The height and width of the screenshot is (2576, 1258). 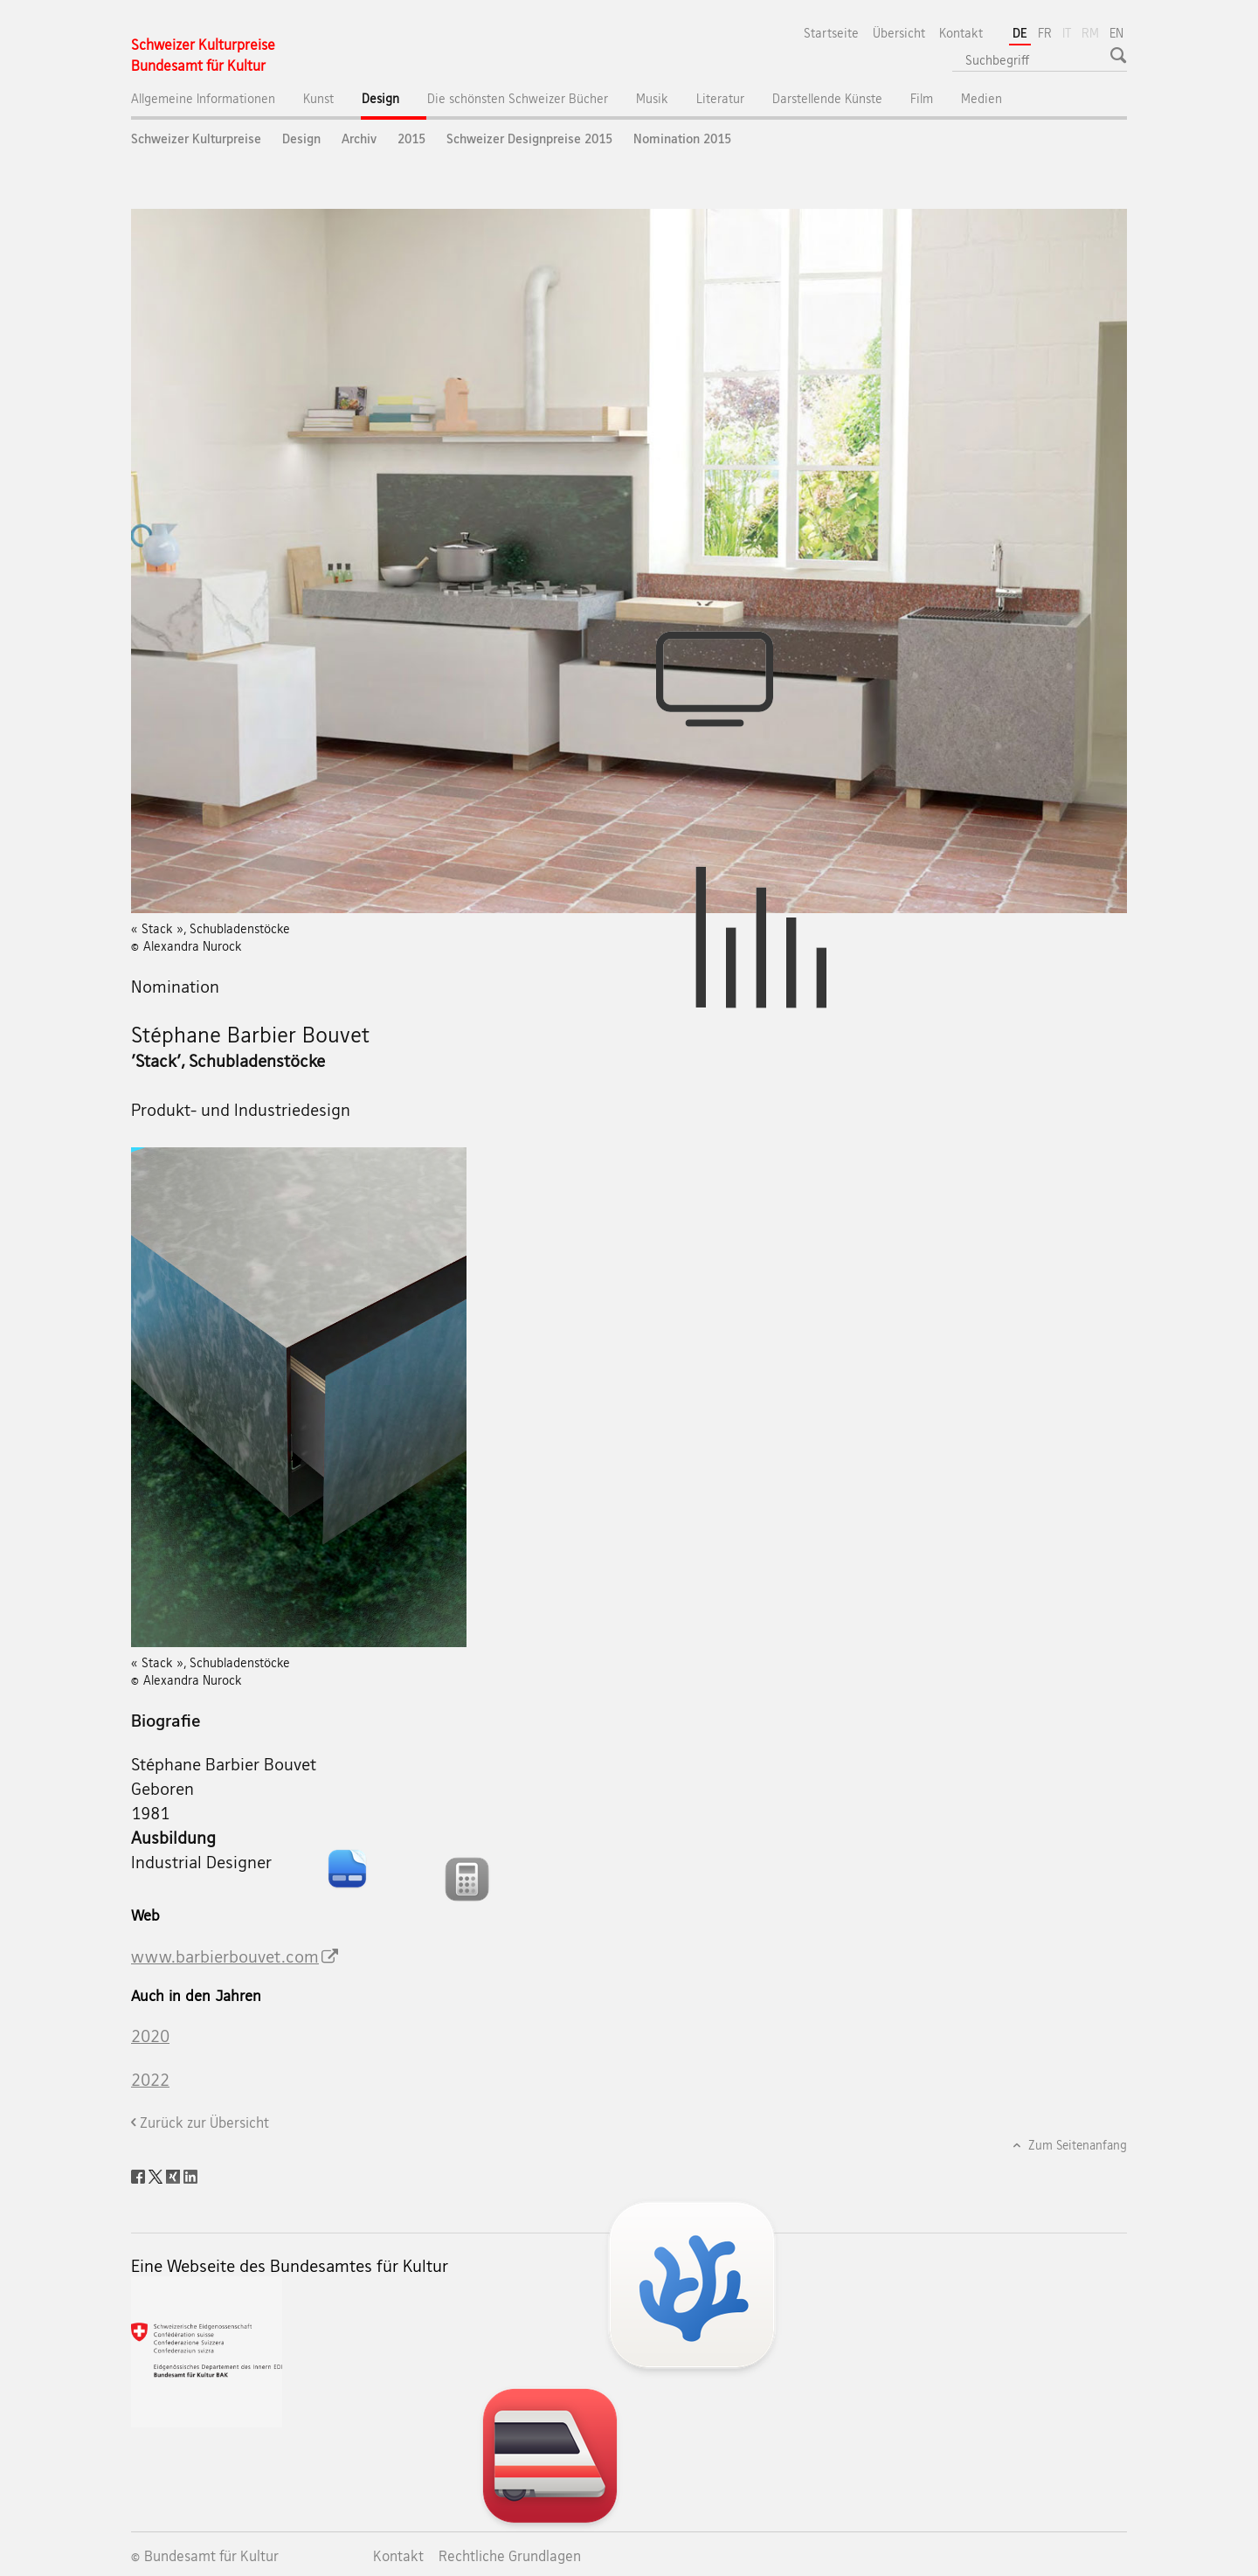 What do you see at coordinates (347, 1868) in the screenshot?
I see `open xfce4 taskbar settings` at bounding box center [347, 1868].